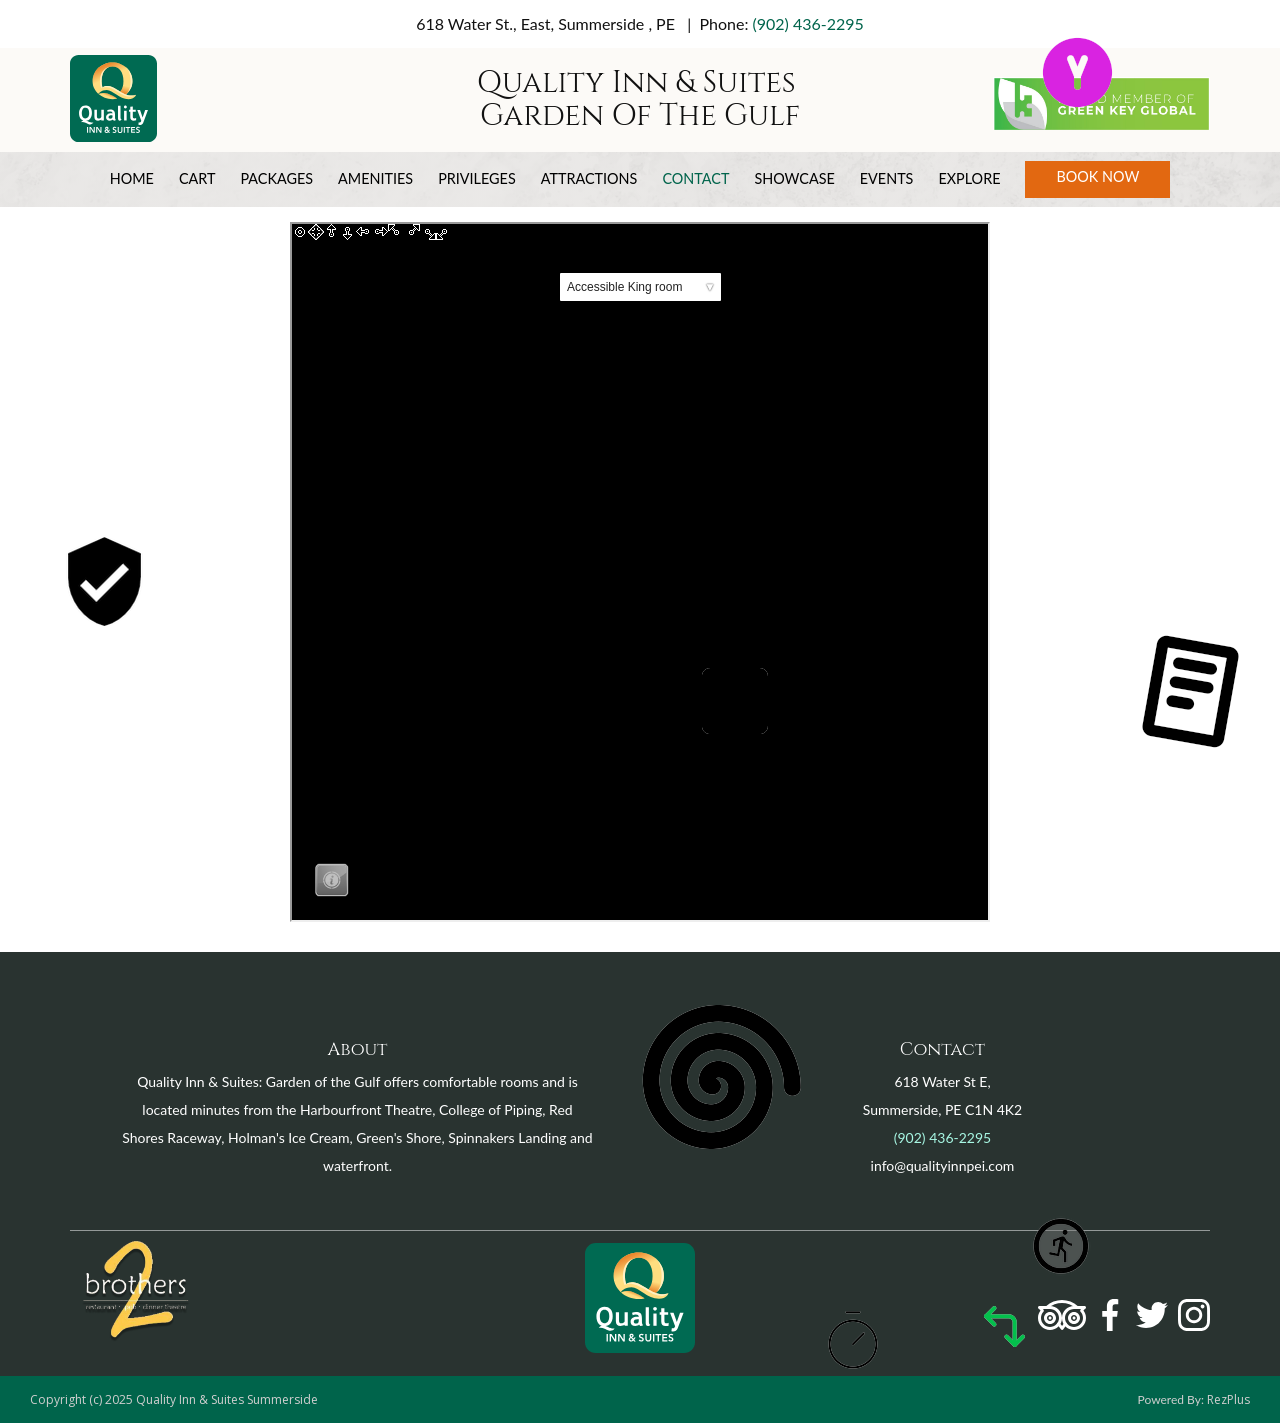 The width and height of the screenshot is (1280, 1423). Describe the element at coordinates (853, 1342) in the screenshot. I see `set a countdown timer` at that location.